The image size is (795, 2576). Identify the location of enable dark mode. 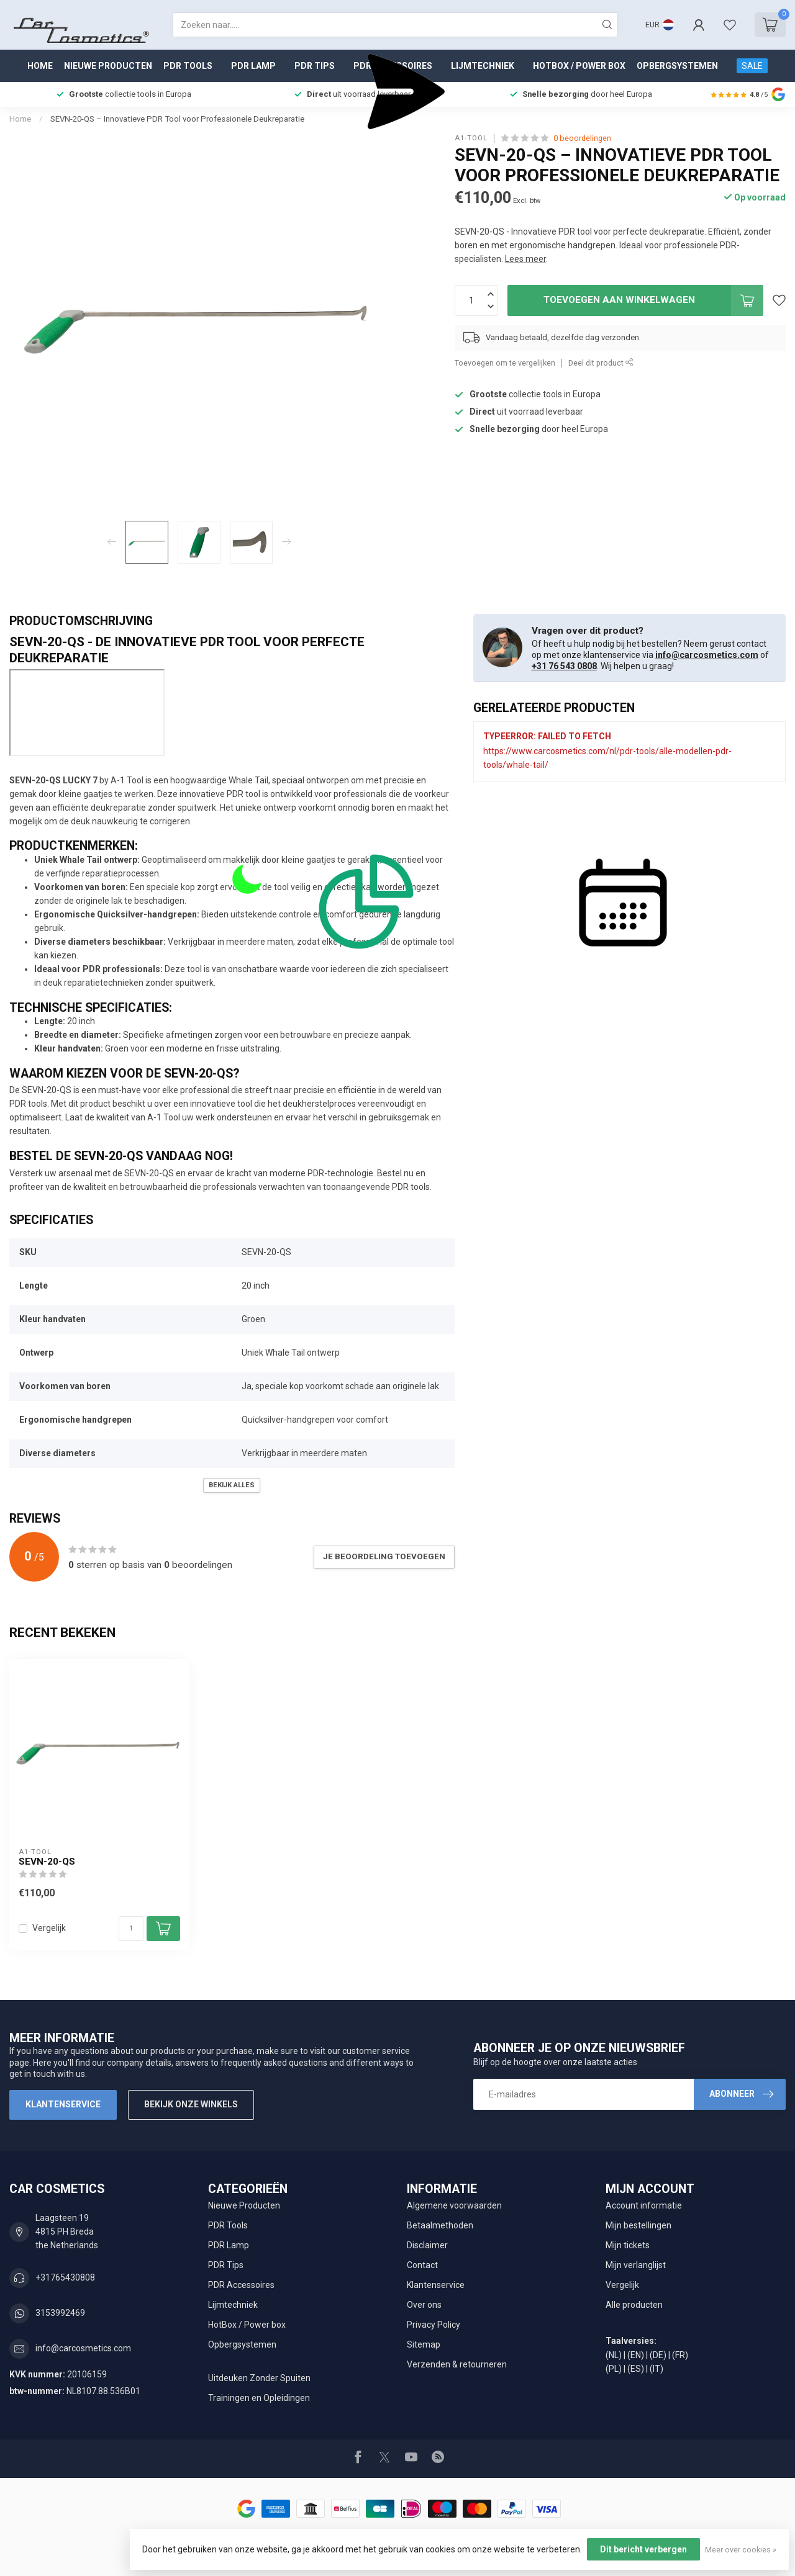
(246, 880).